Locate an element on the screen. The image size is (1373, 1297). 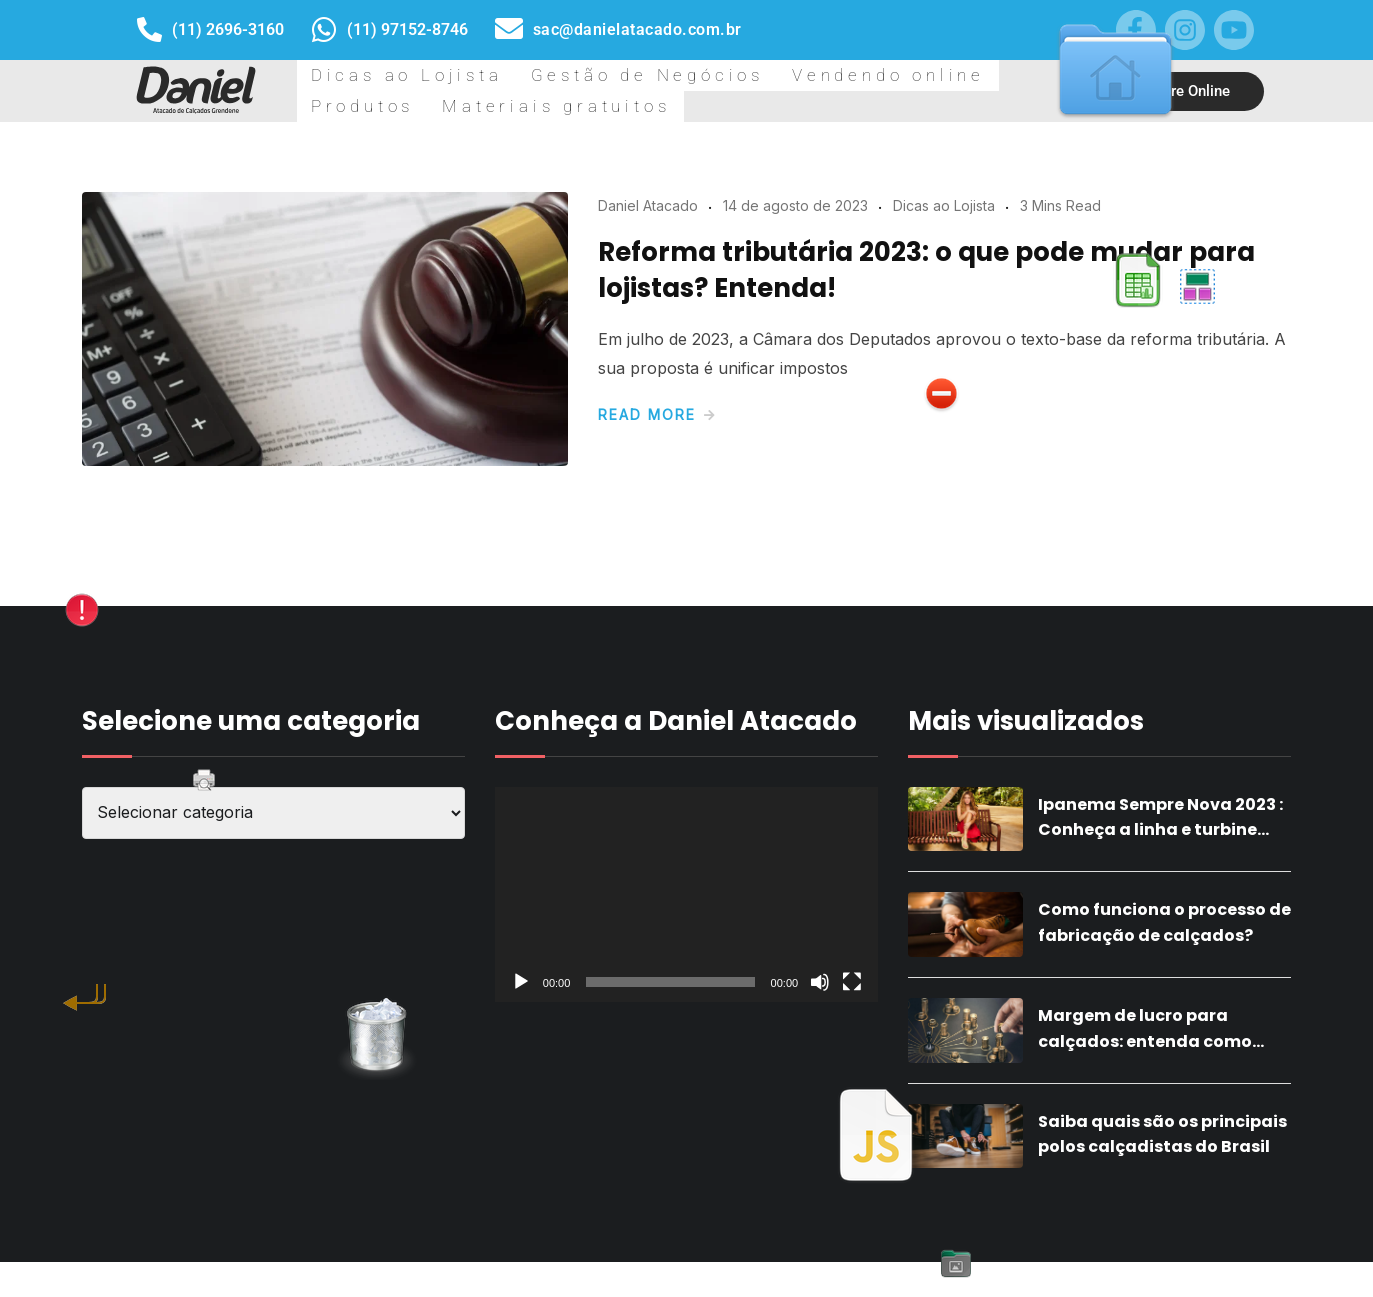
indicates a warning or caution message is located at coordinates (82, 610).